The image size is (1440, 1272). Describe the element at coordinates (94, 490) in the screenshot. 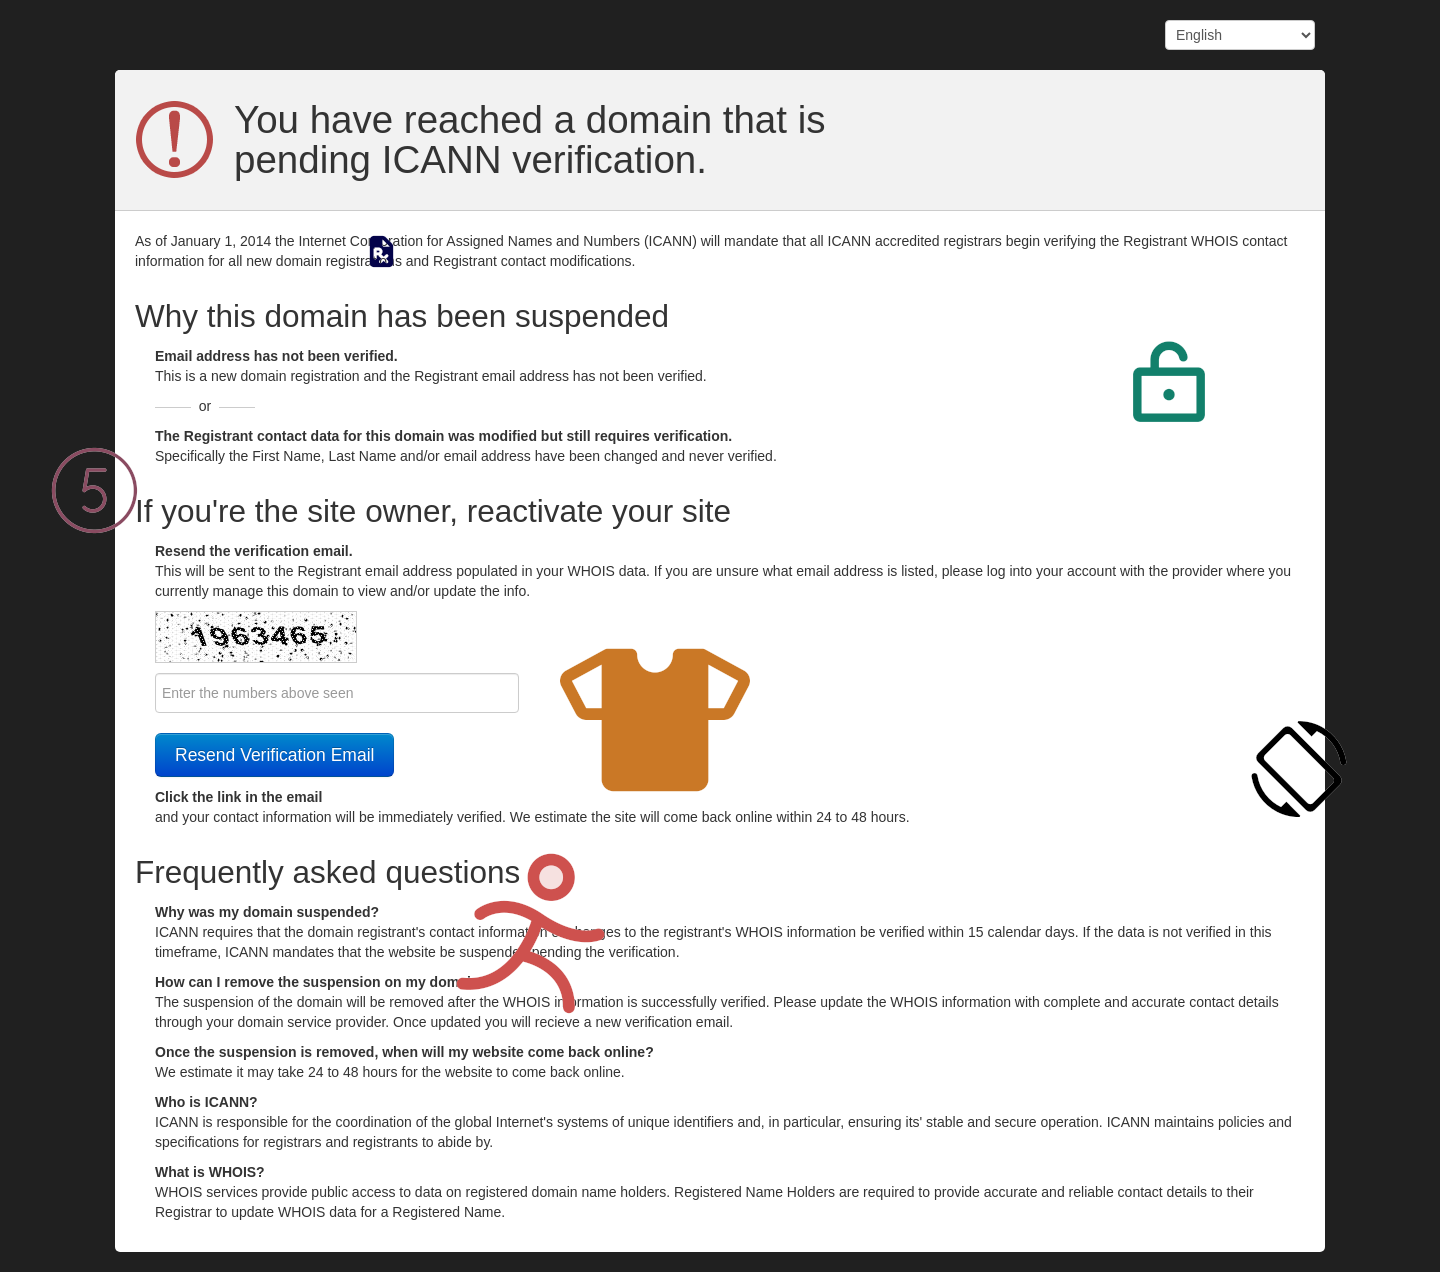

I see `indicates step 5 in a multi-step process` at that location.